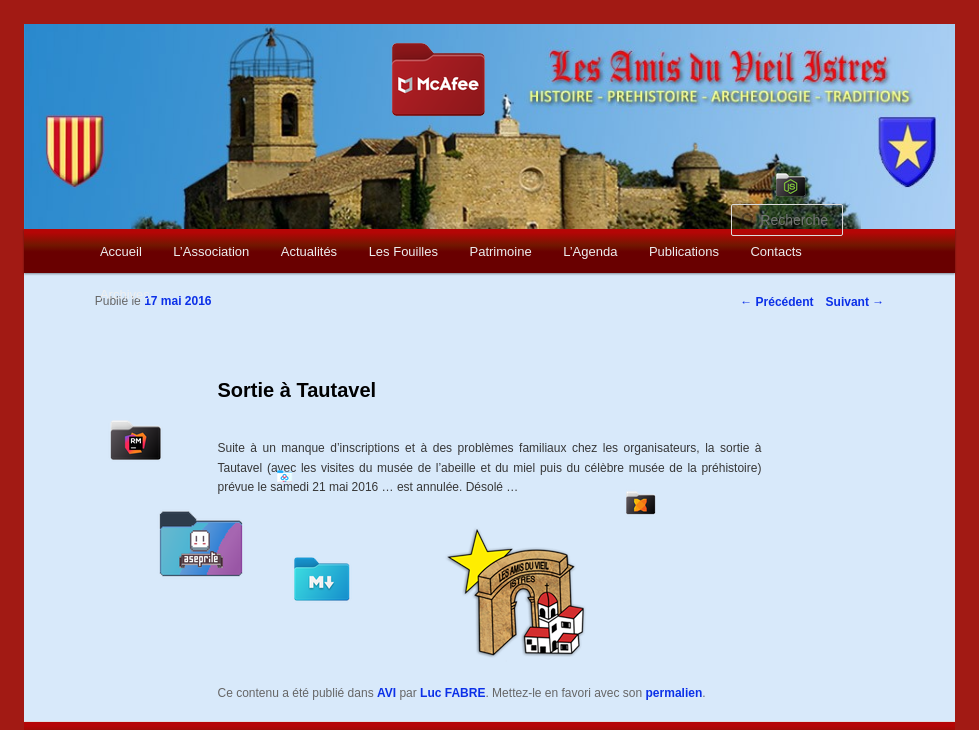 Image resolution: width=979 pixels, height=730 pixels. Describe the element at coordinates (201, 546) in the screenshot. I see `open folder containing aseprite project files` at that location.